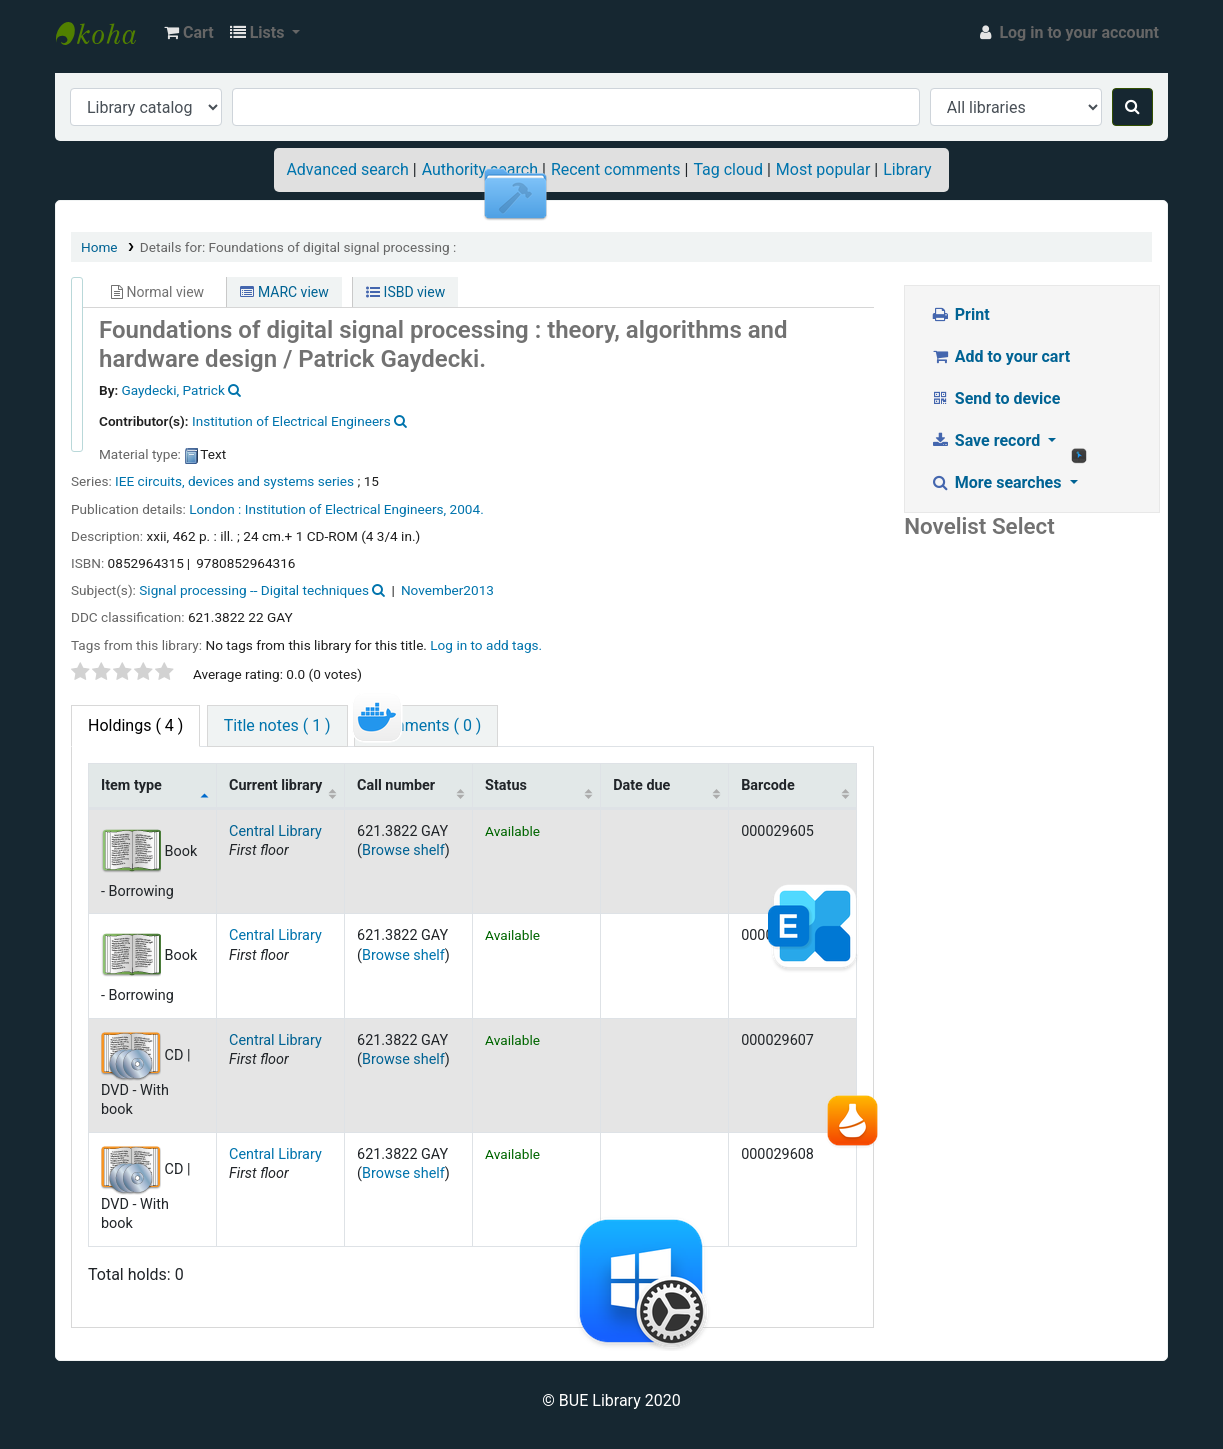 The height and width of the screenshot is (1449, 1223). Describe the element at coordinates (815, 926) in the screenshot. I see `open microsoft exchange email app` at that location.